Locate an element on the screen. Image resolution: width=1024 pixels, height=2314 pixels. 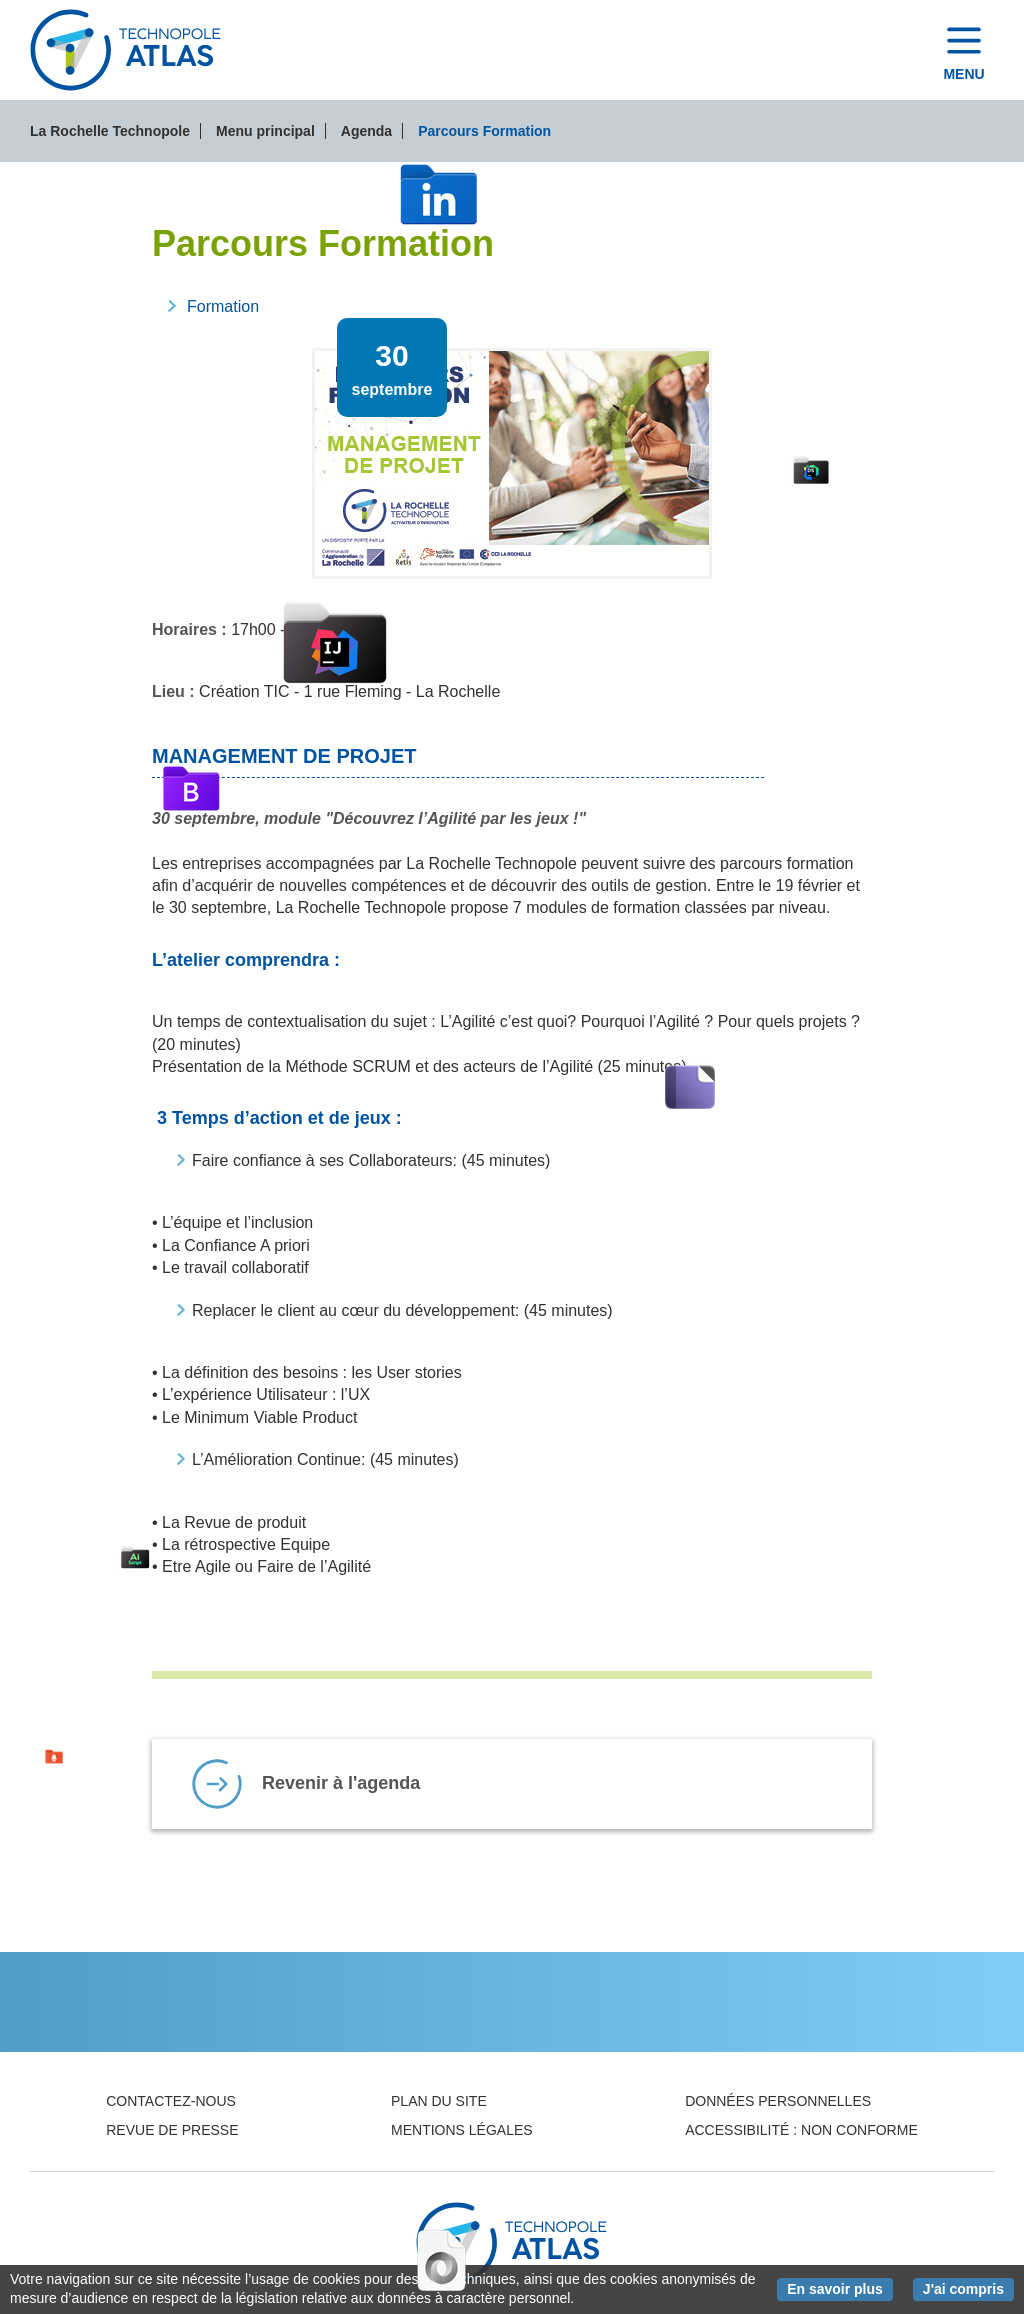
open prometheus monitoring project folder is located at coordinates (54, 1757).